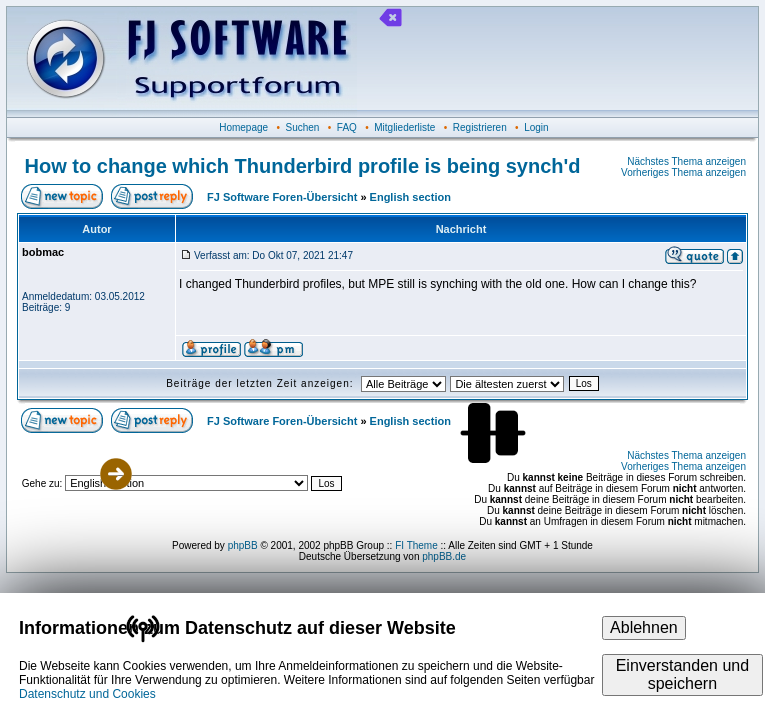  What do you see at coordinates (143, 628) in the screenshot?
I see `access radio or audio streaming` at bounding box center [143, 628].